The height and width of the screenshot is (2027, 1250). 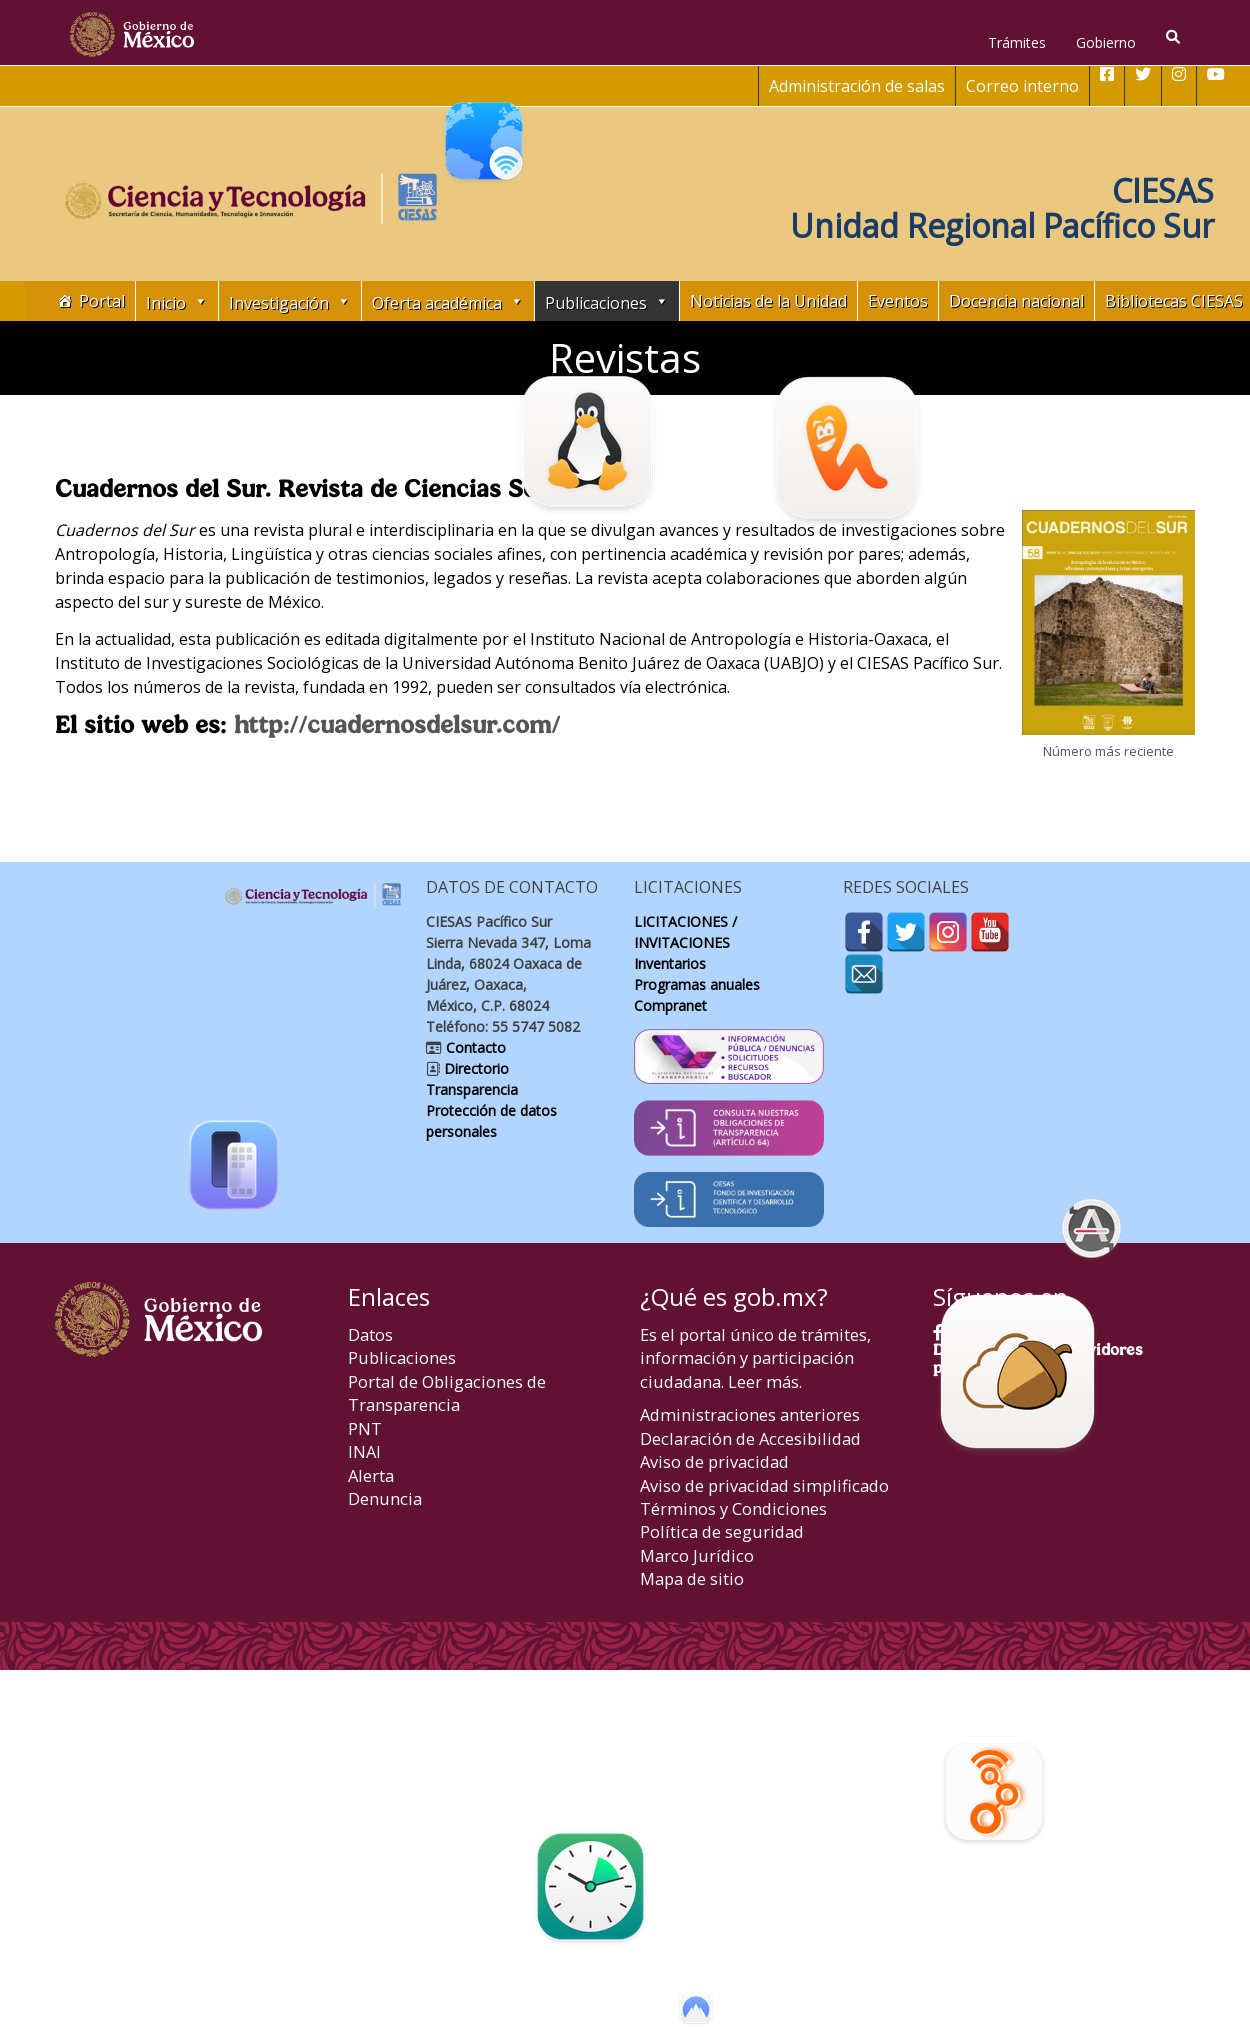 I want to click on open the software update manager, so click(x=1091, y=1228).